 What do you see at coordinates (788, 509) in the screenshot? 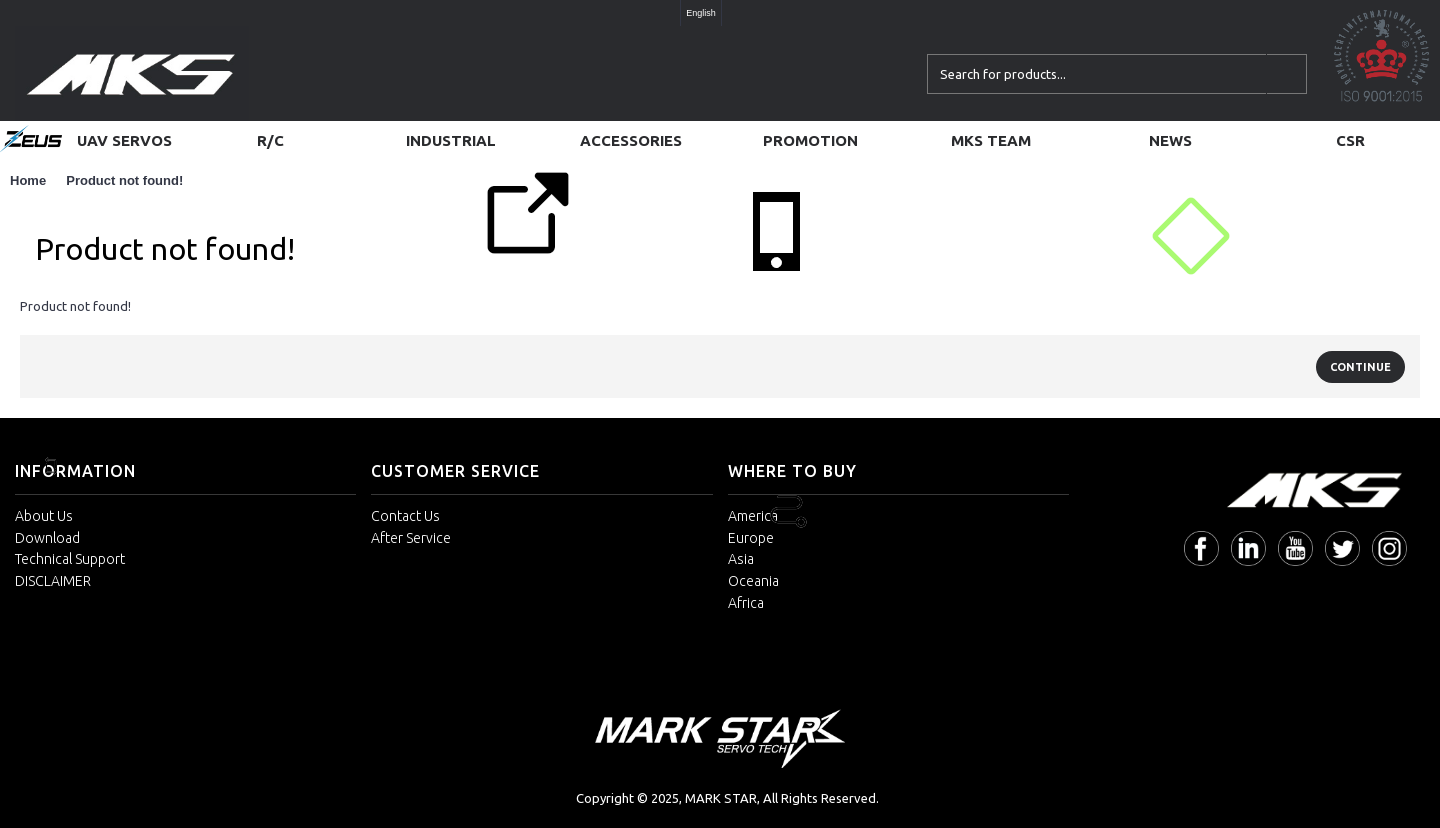
I see `view or edit a route path` at bounding box center [788, 509].